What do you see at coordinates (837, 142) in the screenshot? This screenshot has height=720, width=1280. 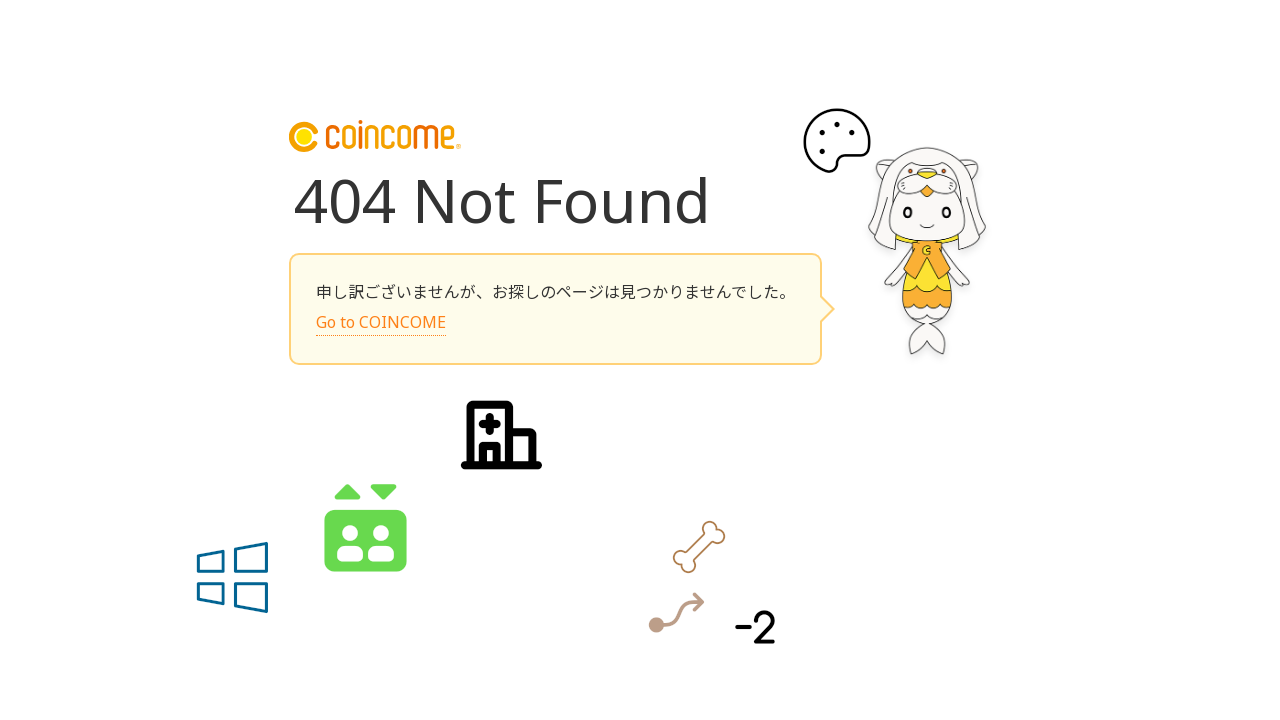 I see `access color or theme settings` at bounding box center [837, 142].